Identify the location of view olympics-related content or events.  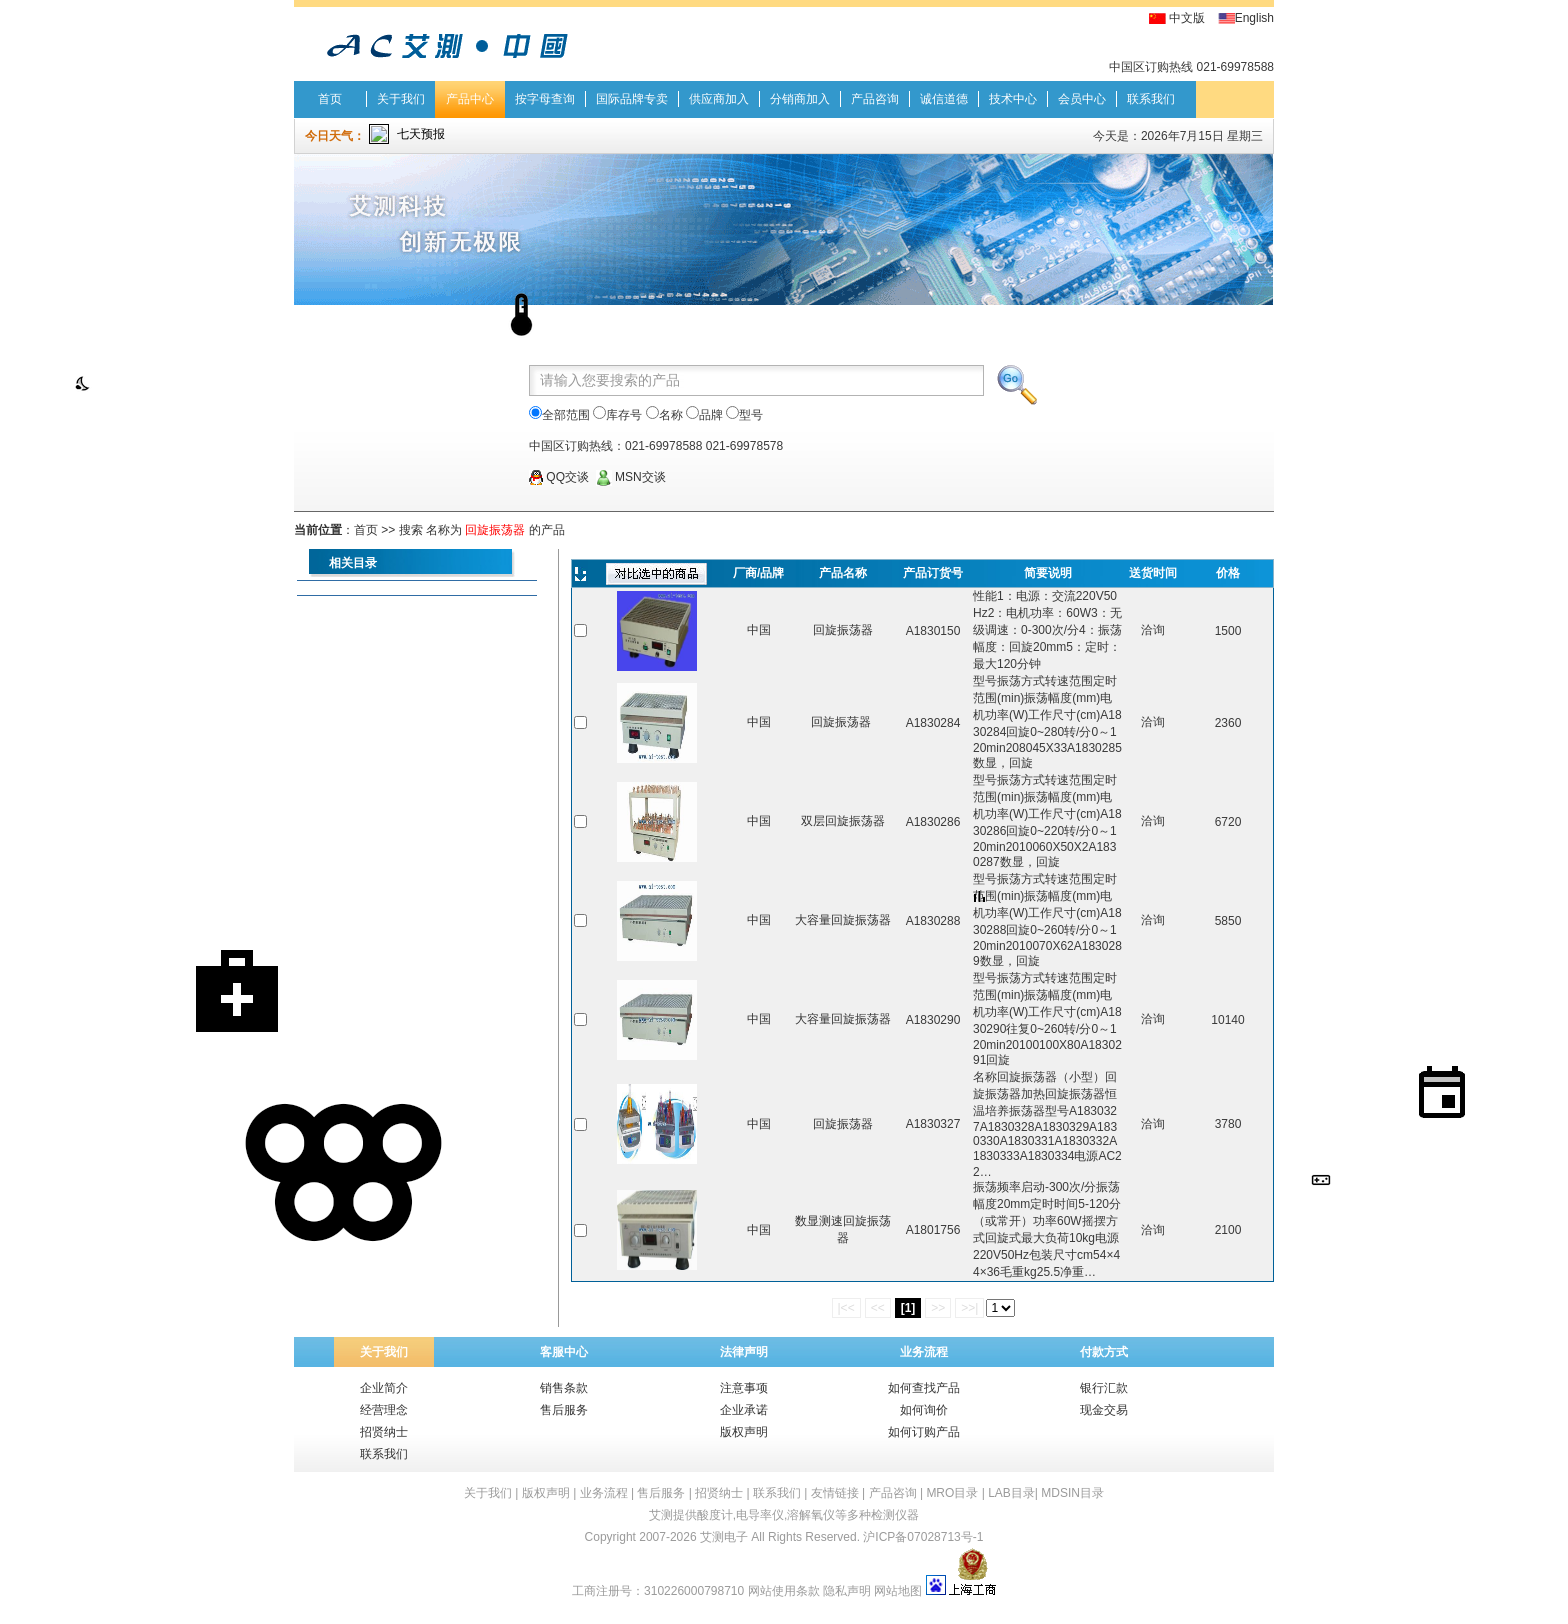
(343, 1172).